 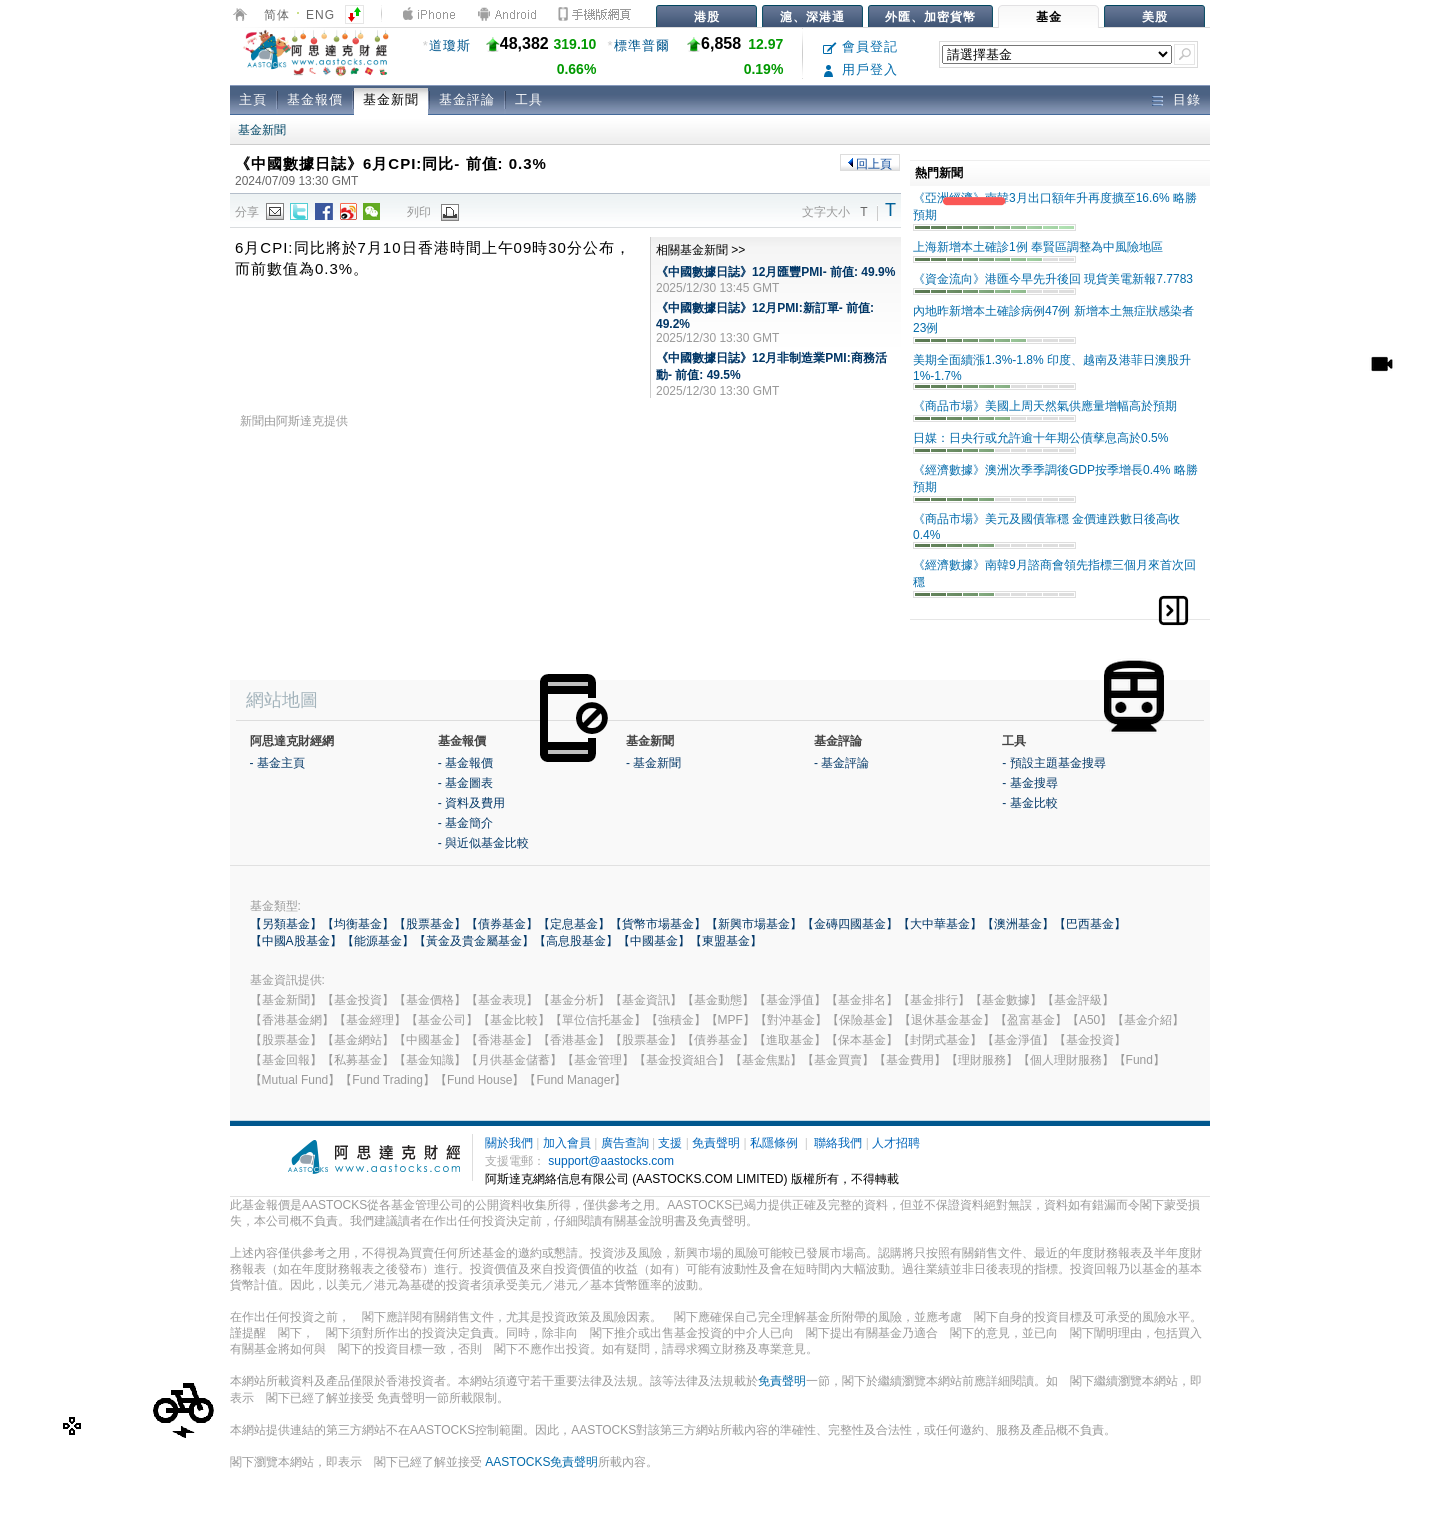 I want to click on start a video call, so click(x=1382, y=364).